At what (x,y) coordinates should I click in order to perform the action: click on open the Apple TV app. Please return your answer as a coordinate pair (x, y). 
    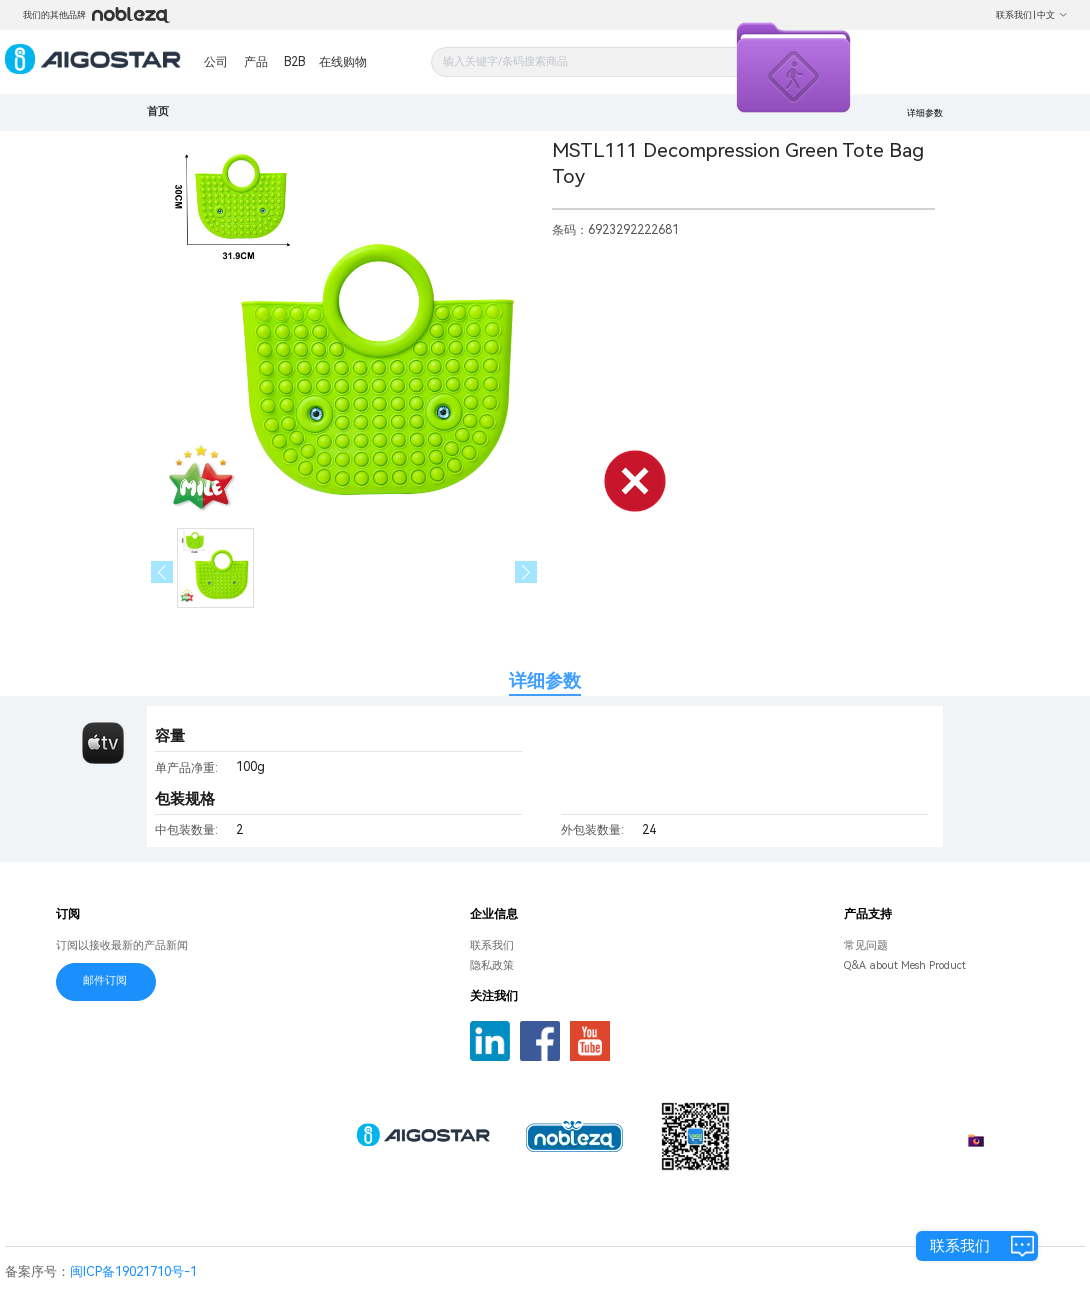
    Looking at the image, I should click on (103, 743).